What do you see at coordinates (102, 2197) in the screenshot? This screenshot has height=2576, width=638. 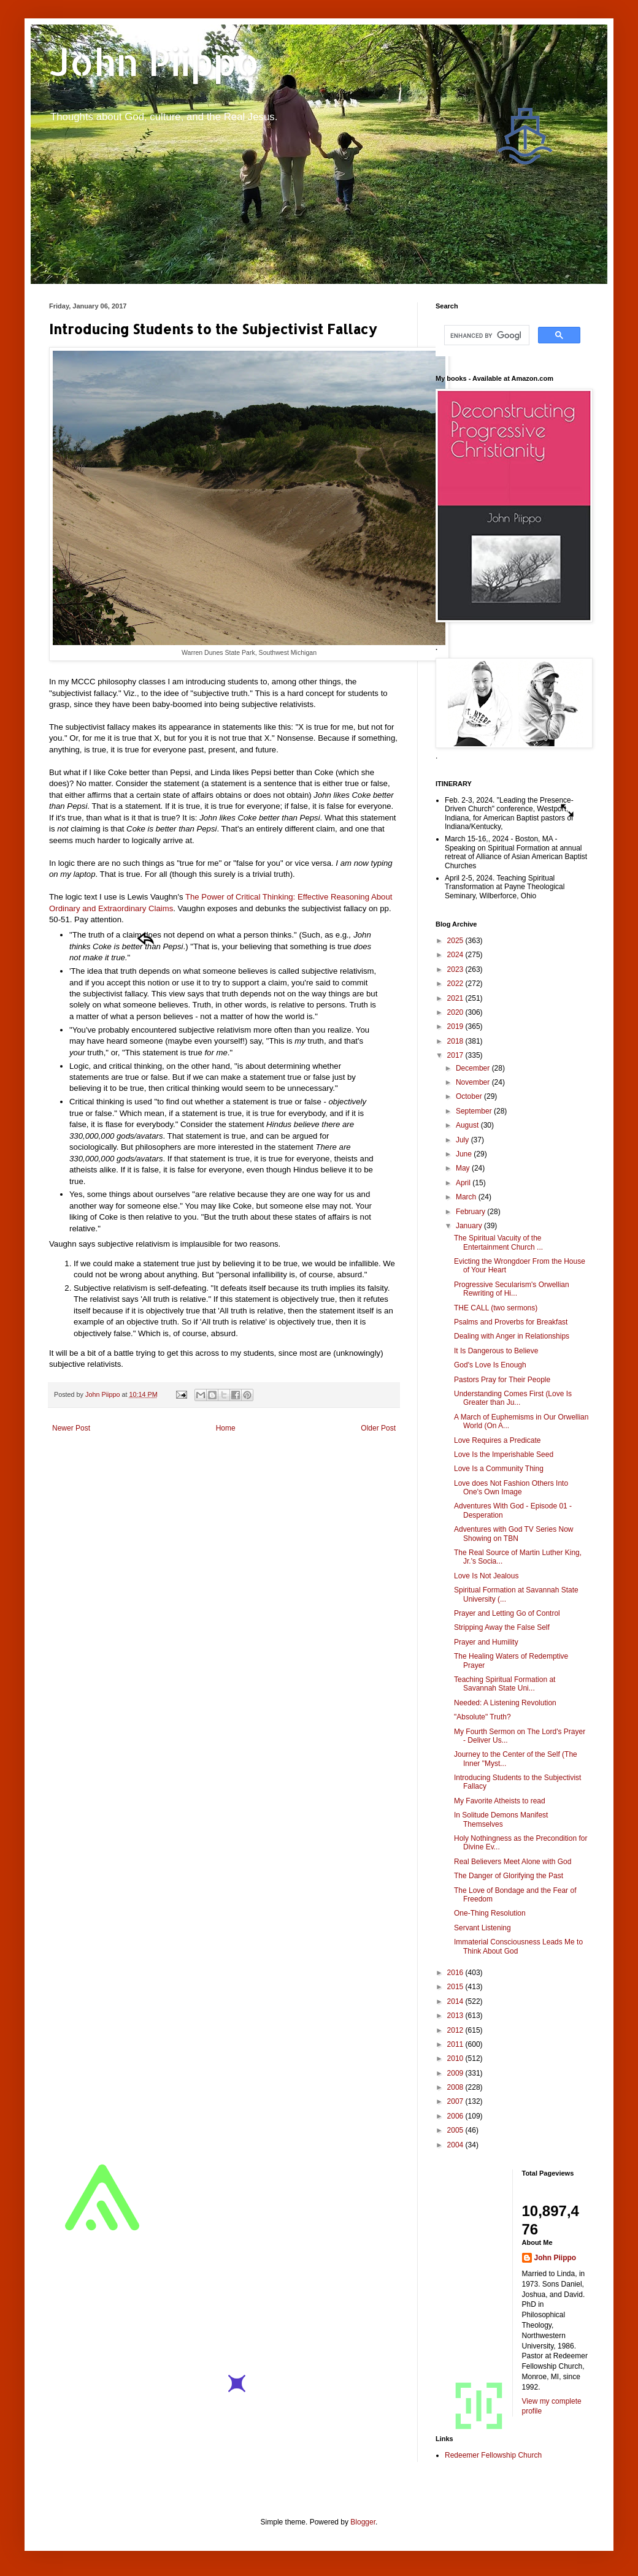 I see `open aegis authenticator app` at bounding box center [102, 2197].